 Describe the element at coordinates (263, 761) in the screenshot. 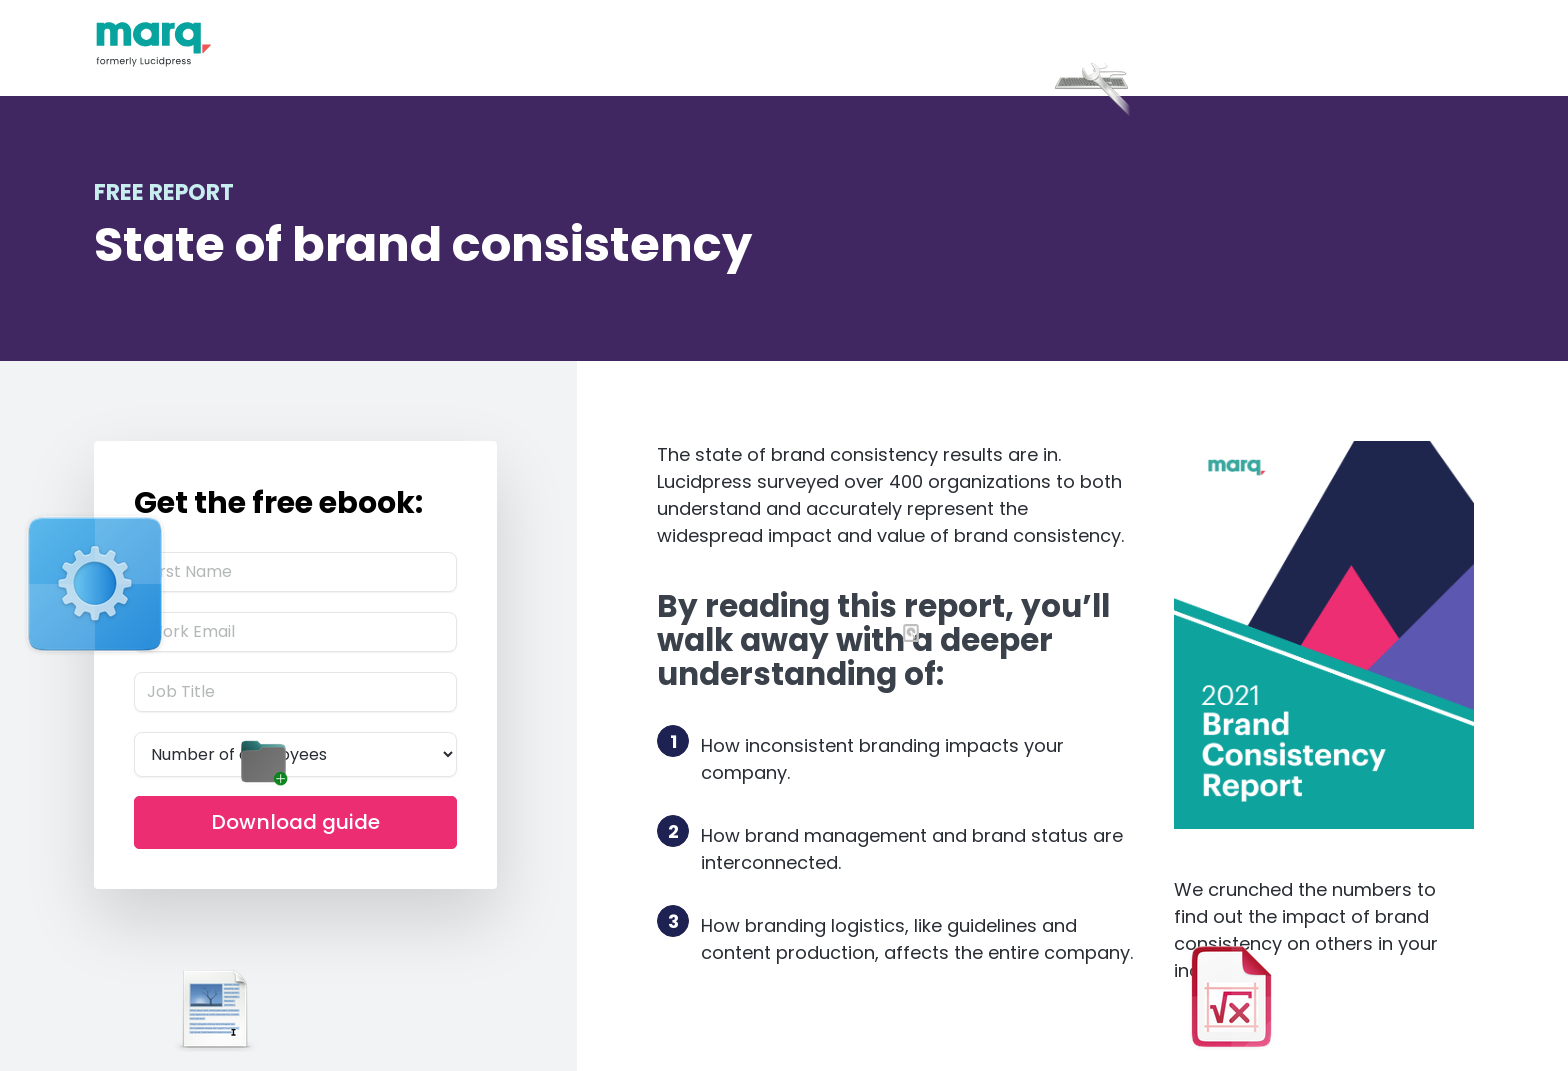

I see `create a new folder` at that location.